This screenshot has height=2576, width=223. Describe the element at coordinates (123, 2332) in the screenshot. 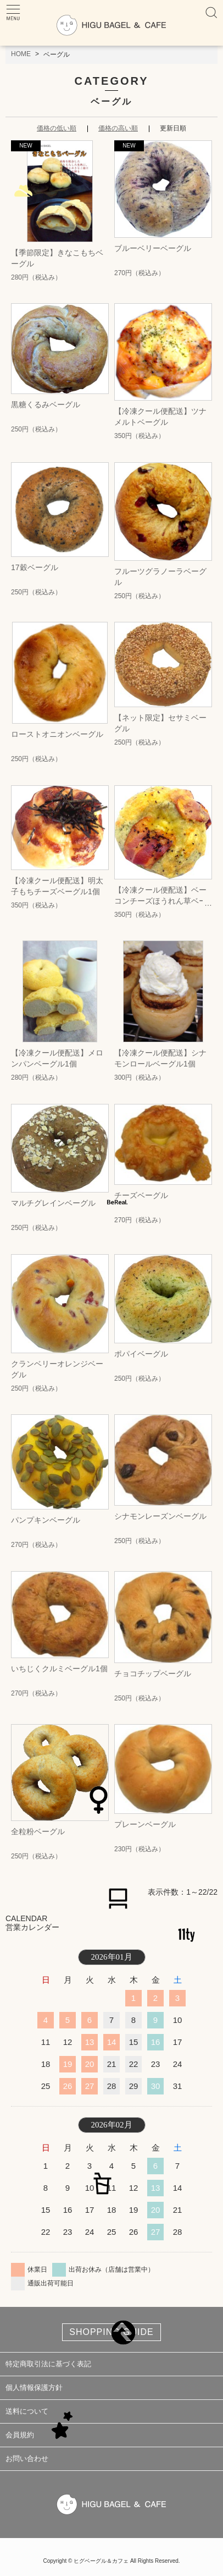

I see `open Rock RMS church management app` at that location.